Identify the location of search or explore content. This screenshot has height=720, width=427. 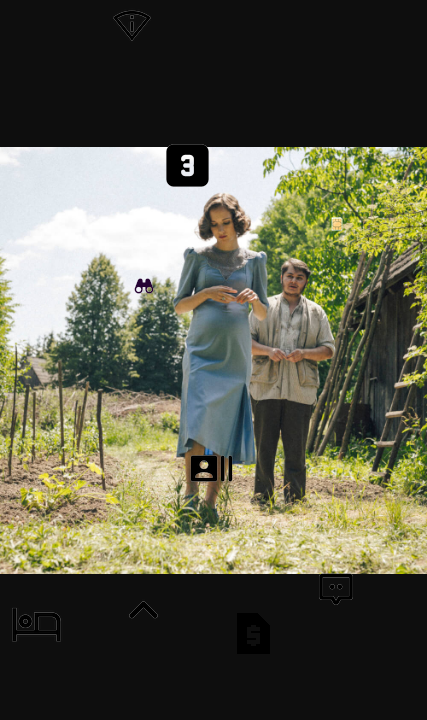
(144, 286).